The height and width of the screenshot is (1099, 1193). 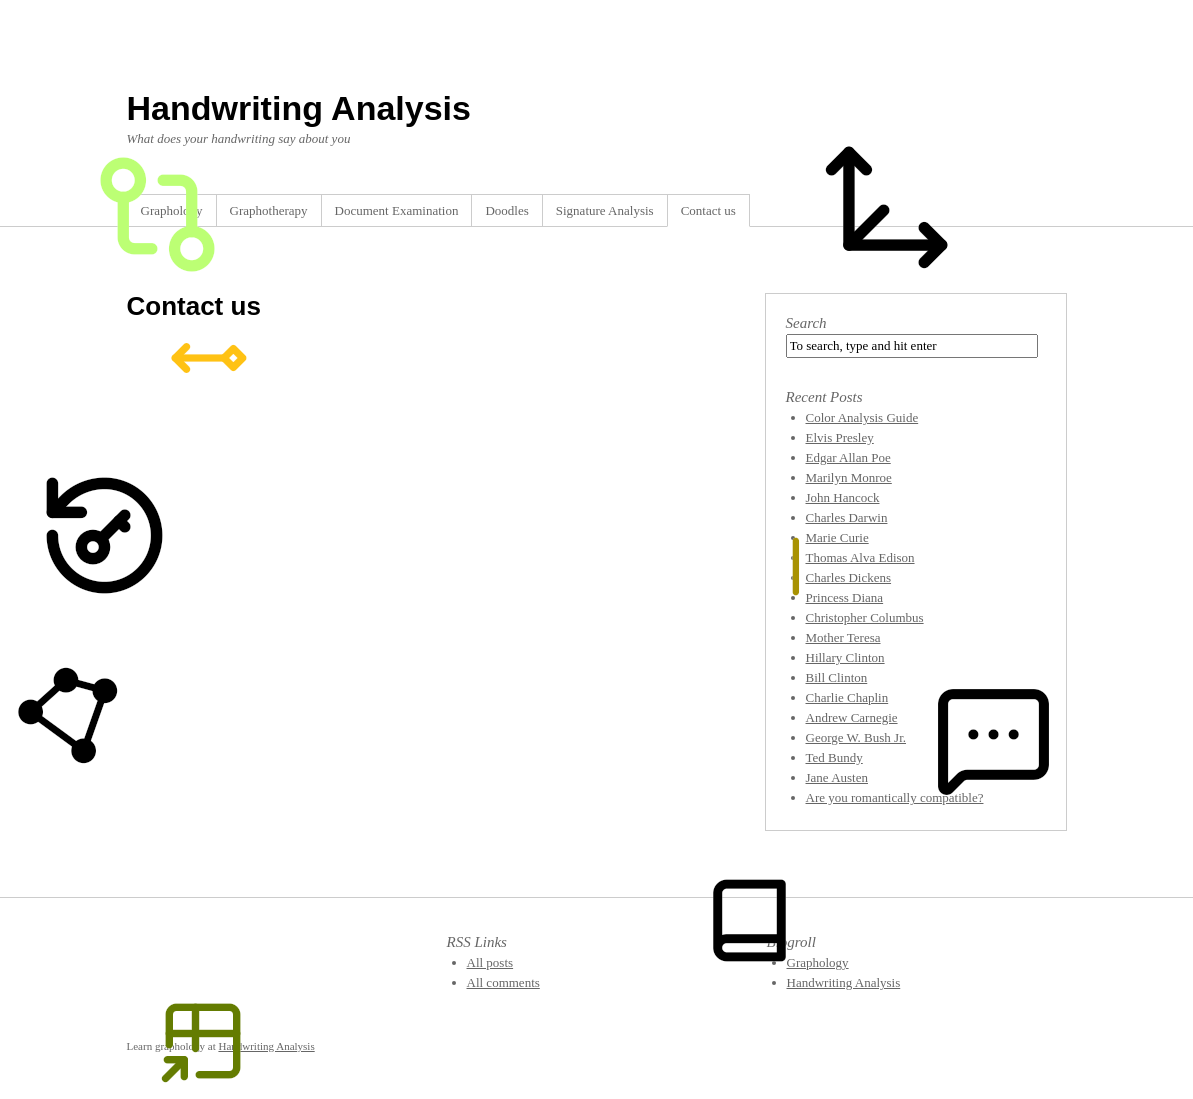 I want to click on create a shortcut to this table, so click(x=203, y=1041).